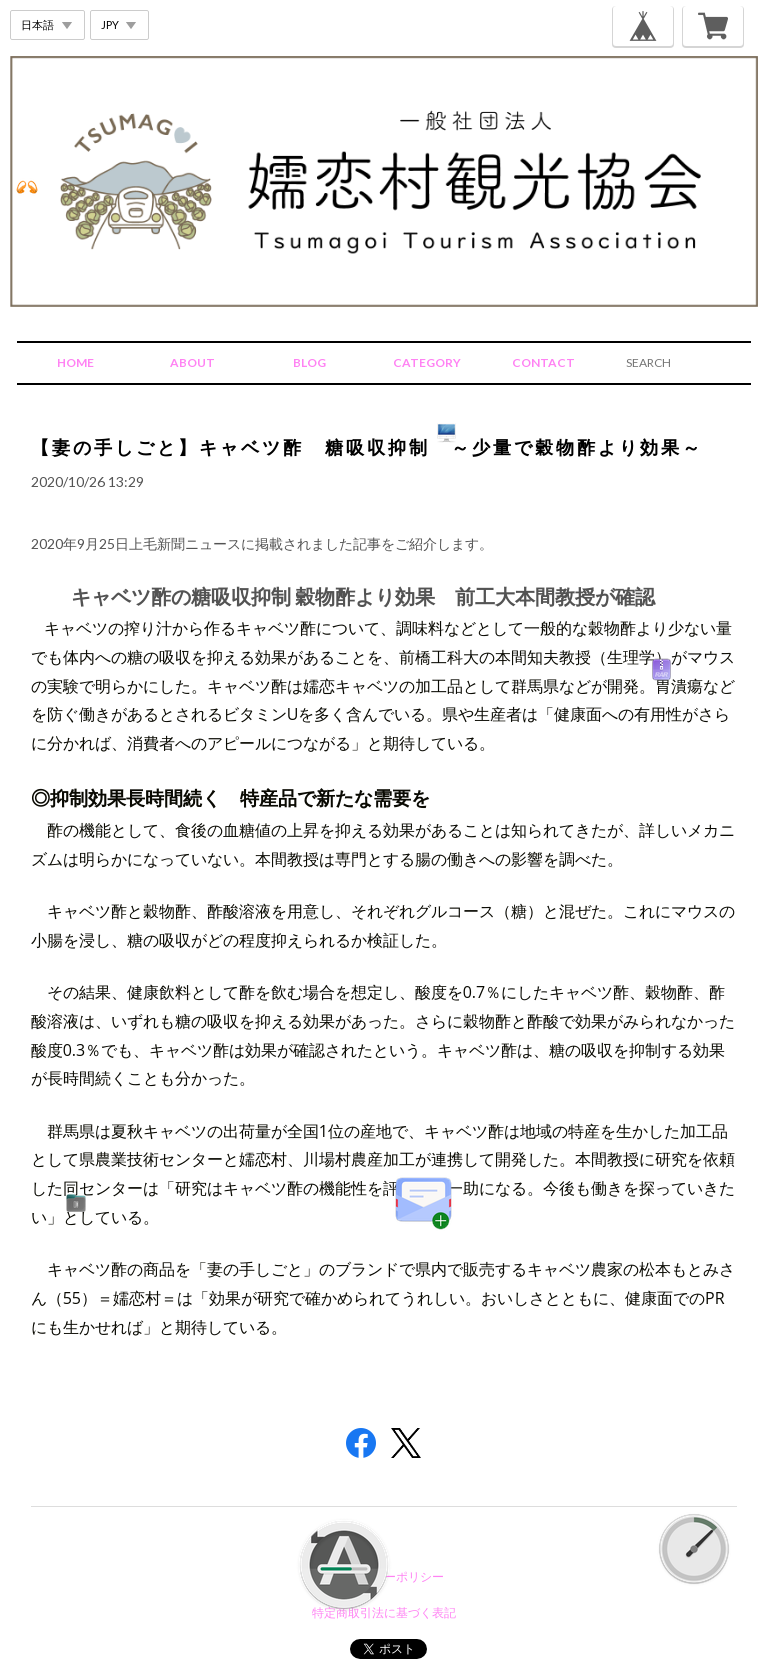 This screenshot has width=768, height=1675. Describe the element at coordinates (27, 188) in the screenshot. I see `connect wireless earbuds via bluetooth` at that location.